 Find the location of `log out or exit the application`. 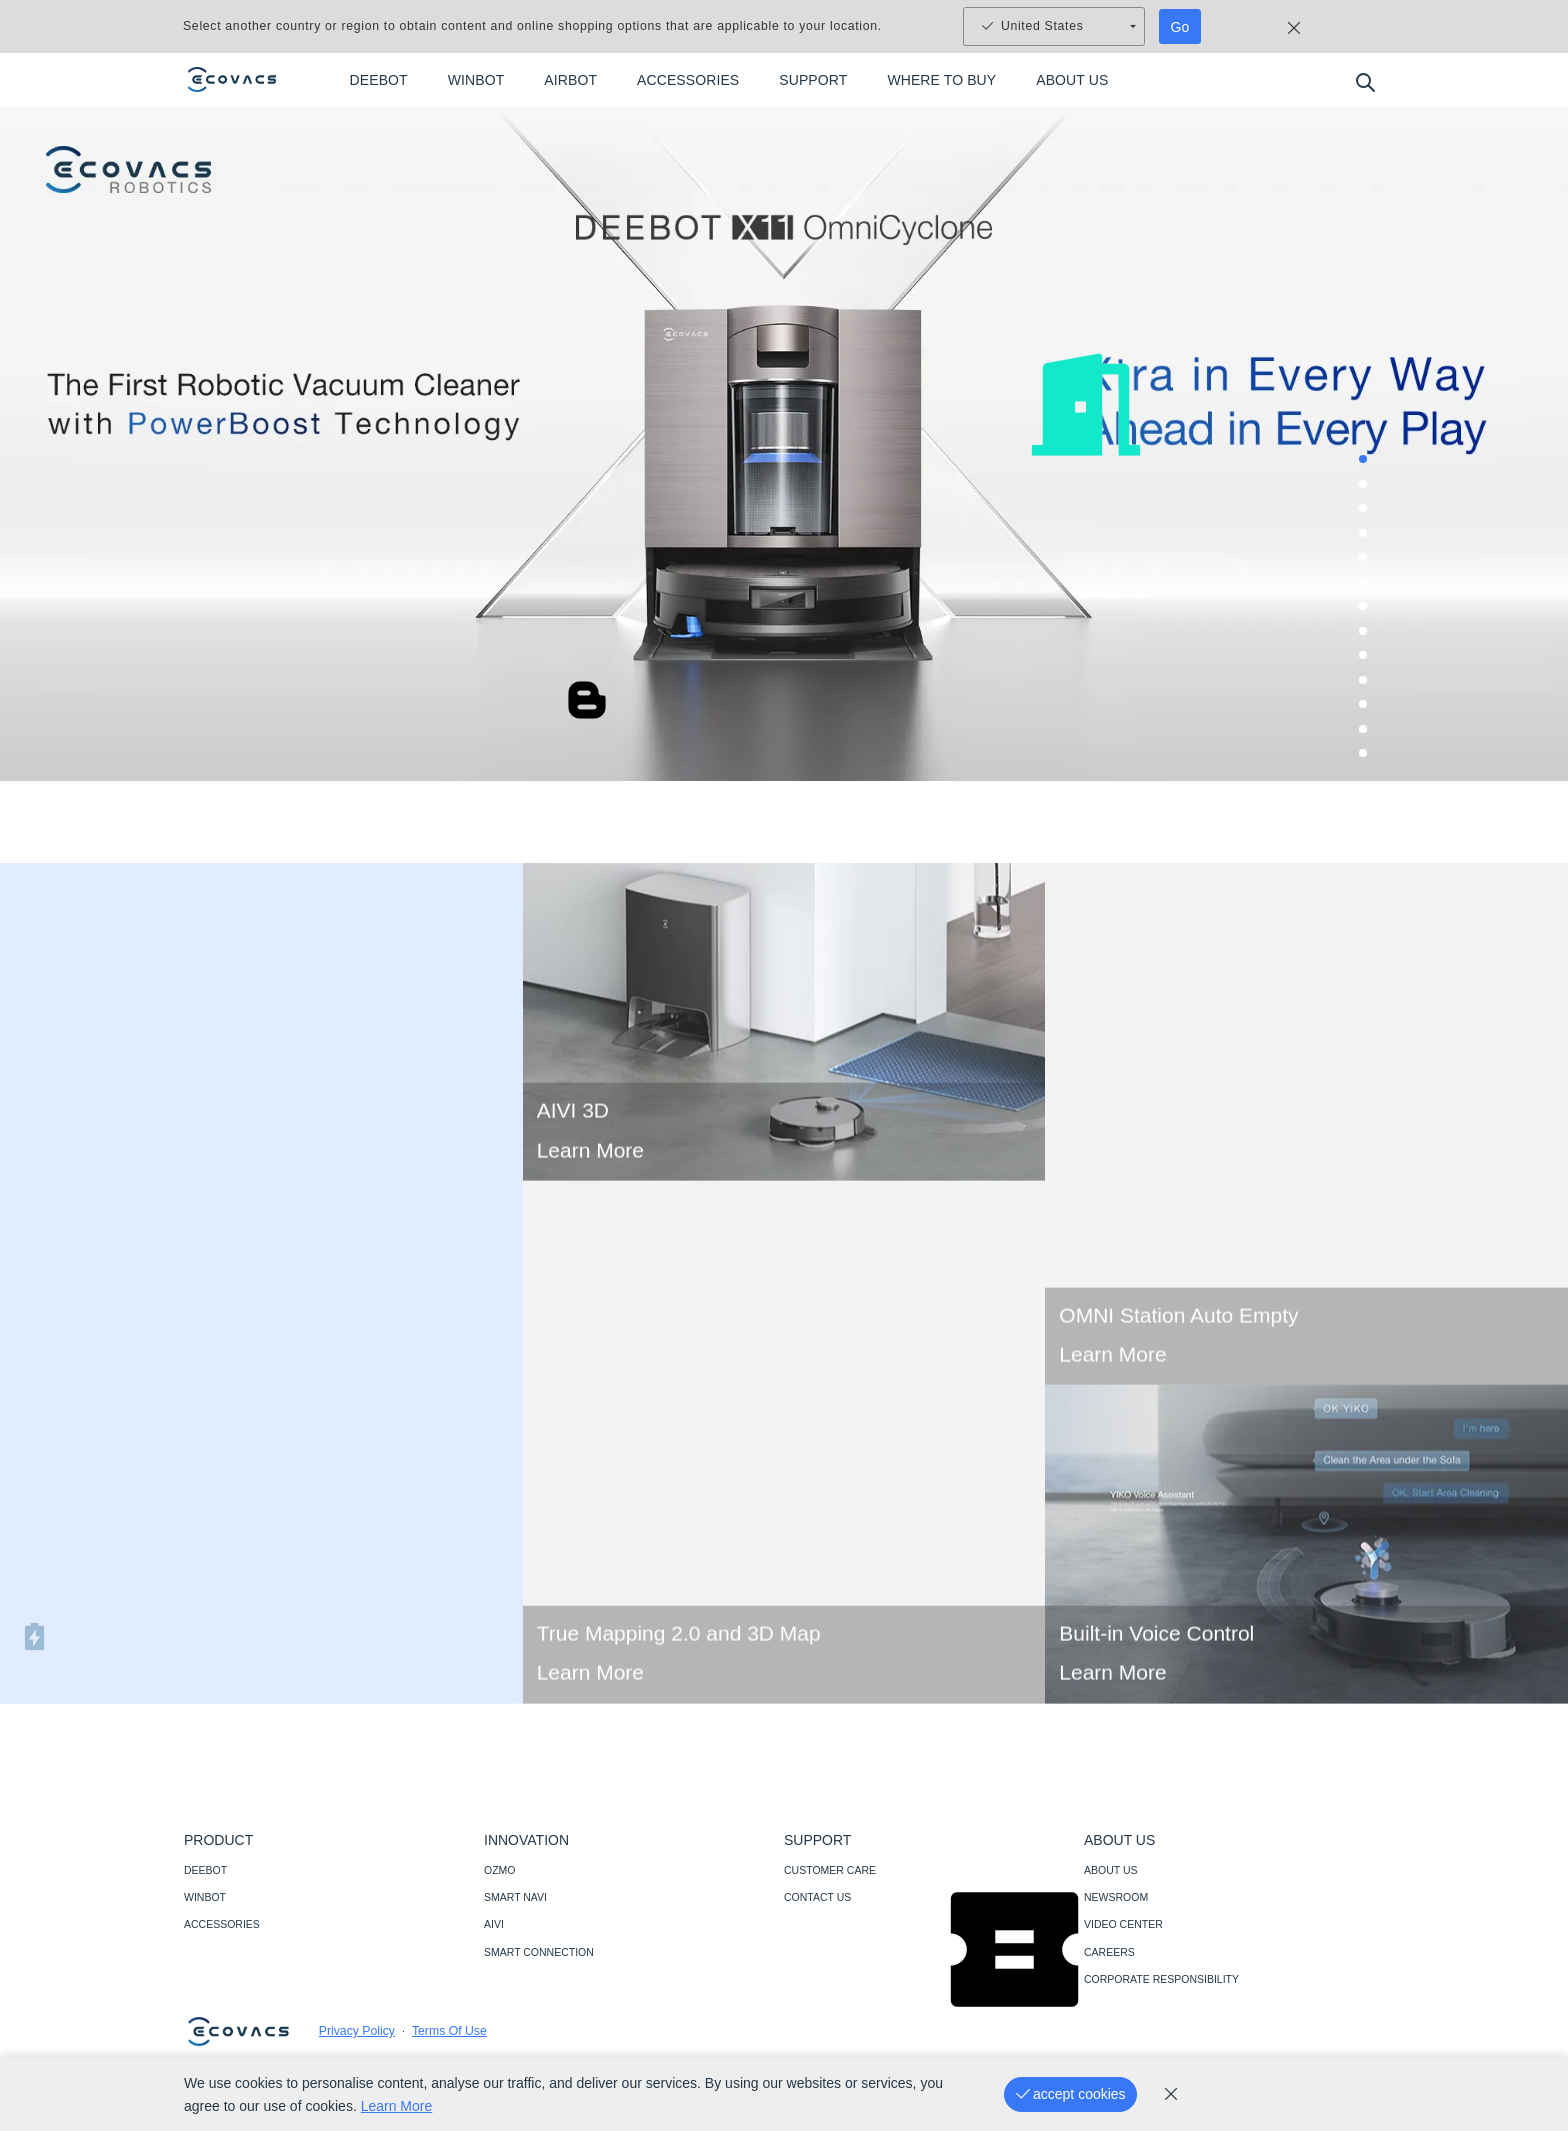

log out or exit the application is located at coordinates (1086, 407).